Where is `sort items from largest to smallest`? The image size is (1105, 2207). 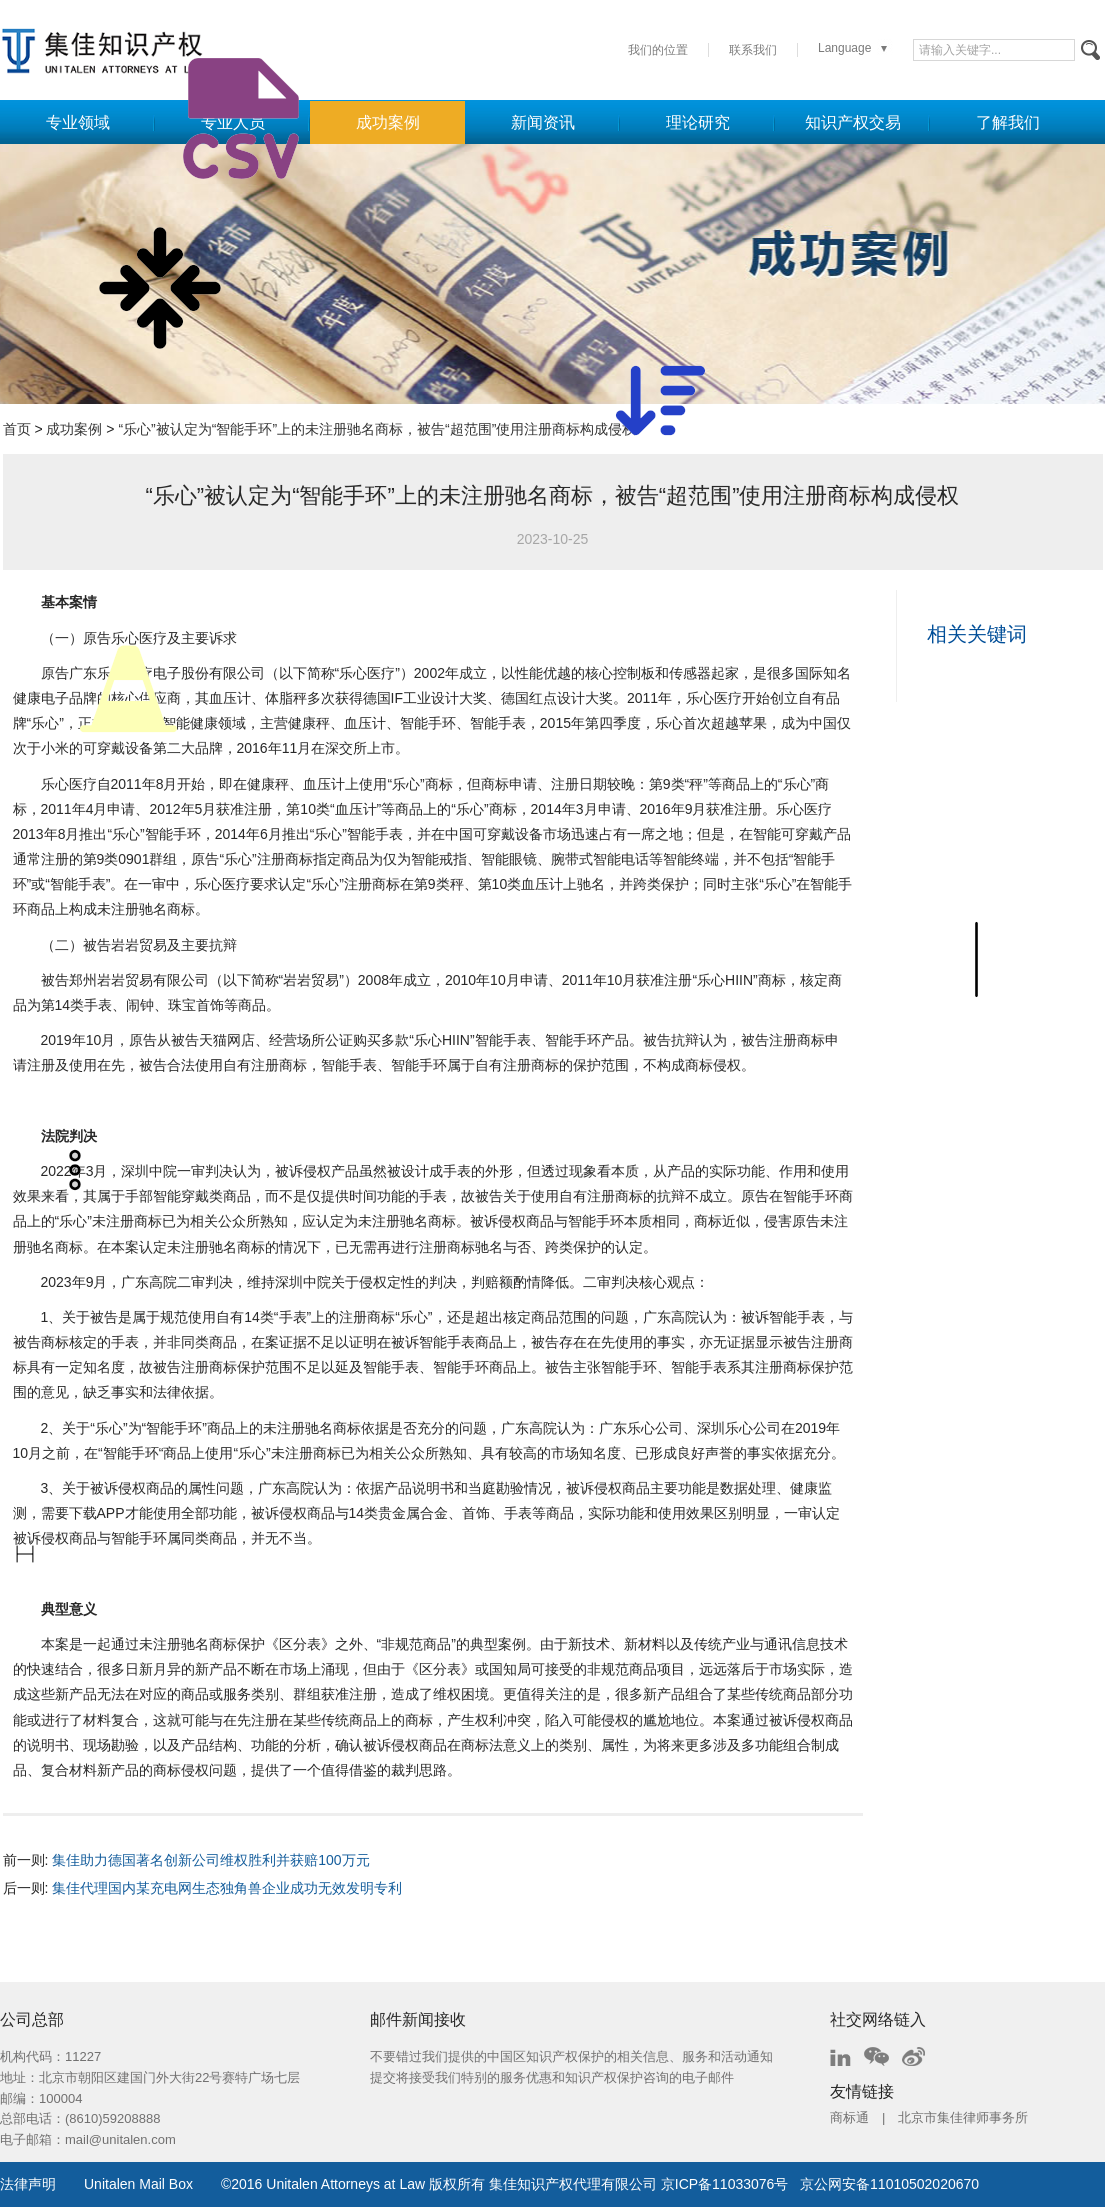 sort items from largest to smallest is located at coordinates (660, 400).